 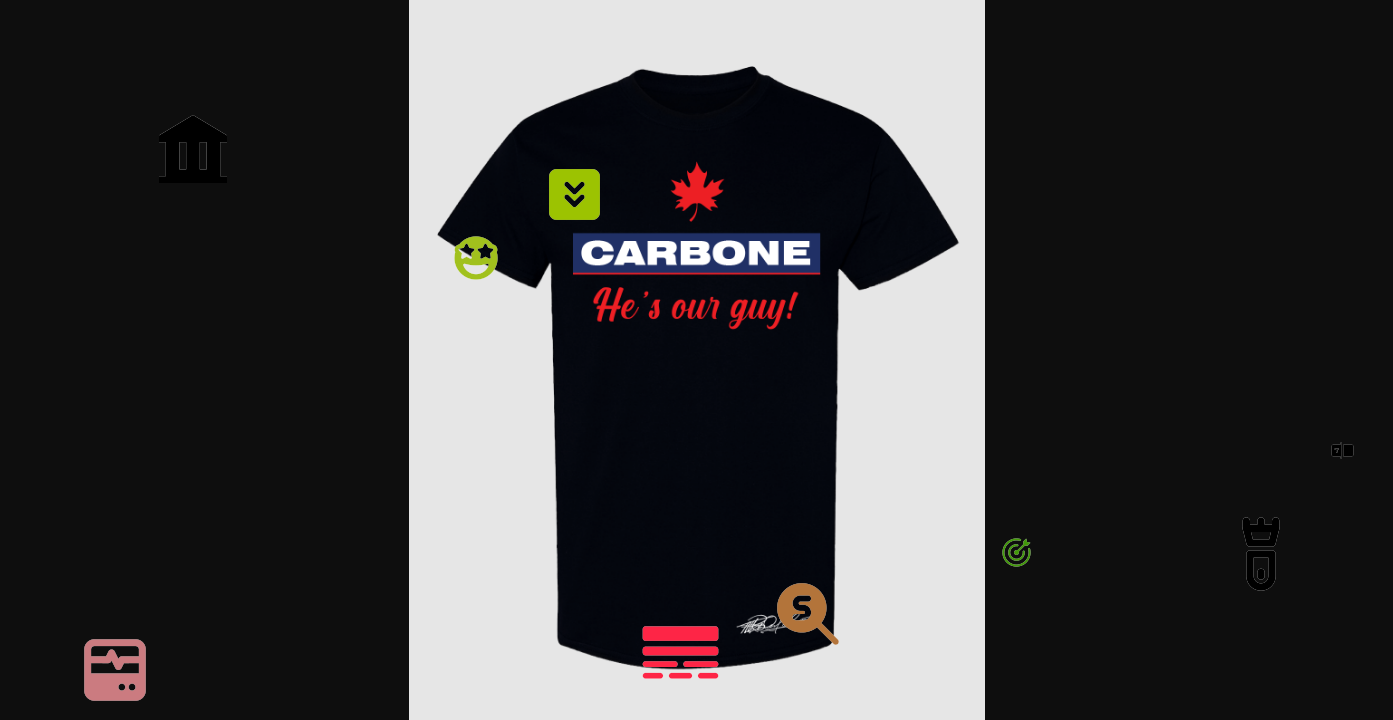 What do you see at coordinates (1016, 552) in the screenshot?
I see `set or view your goals` at bounding box center [1016, 552].